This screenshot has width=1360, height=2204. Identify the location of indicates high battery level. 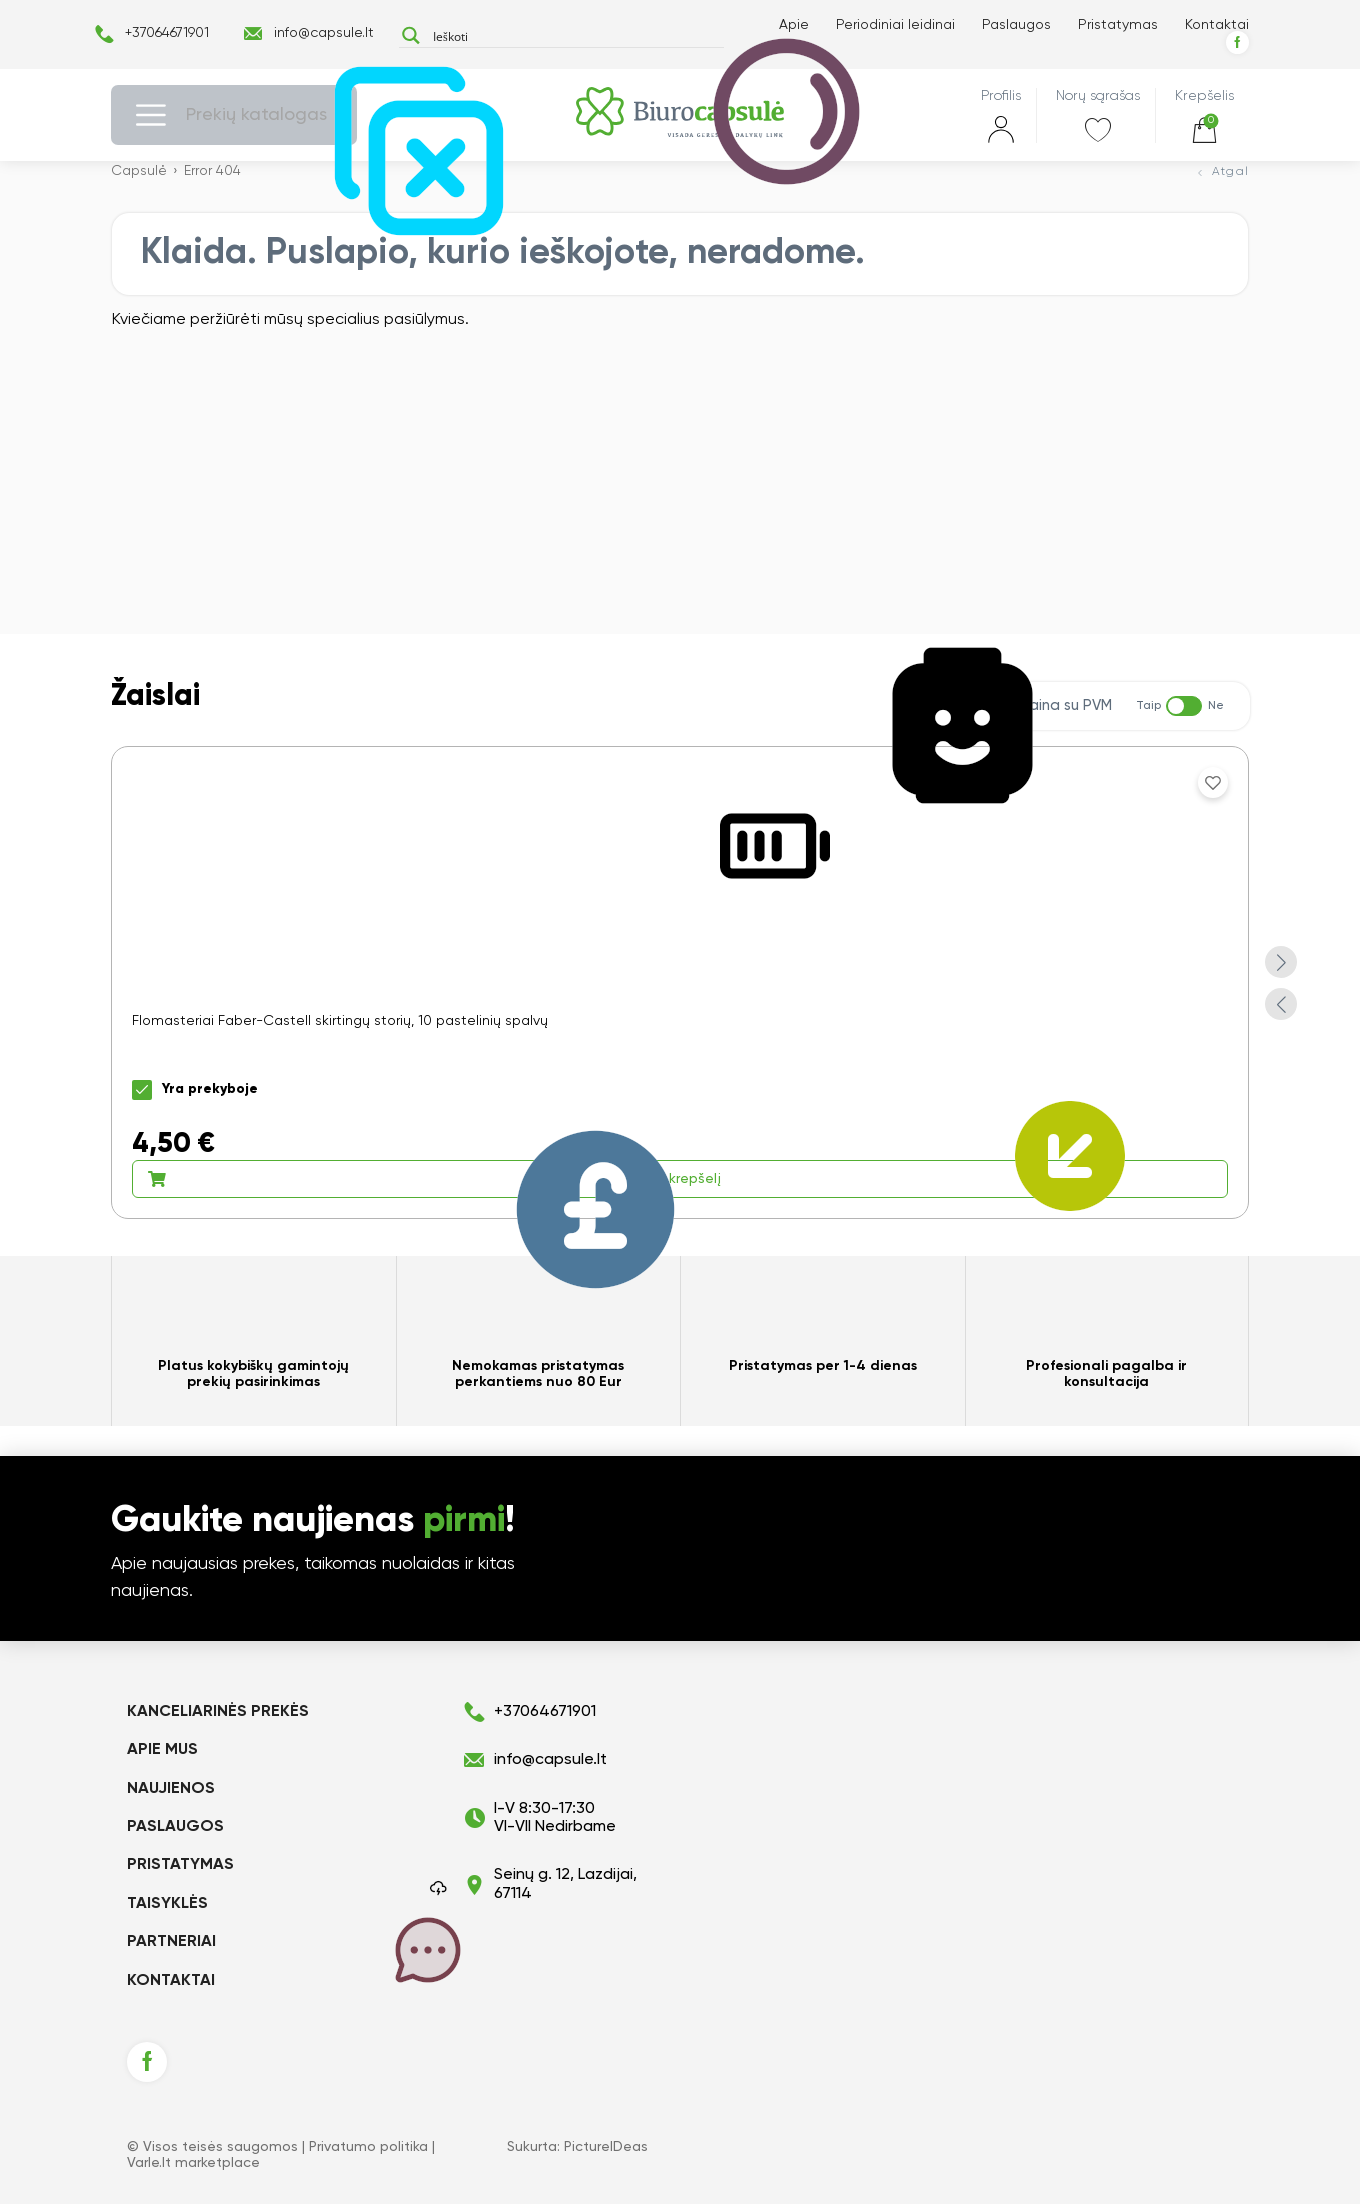
(775, 846).